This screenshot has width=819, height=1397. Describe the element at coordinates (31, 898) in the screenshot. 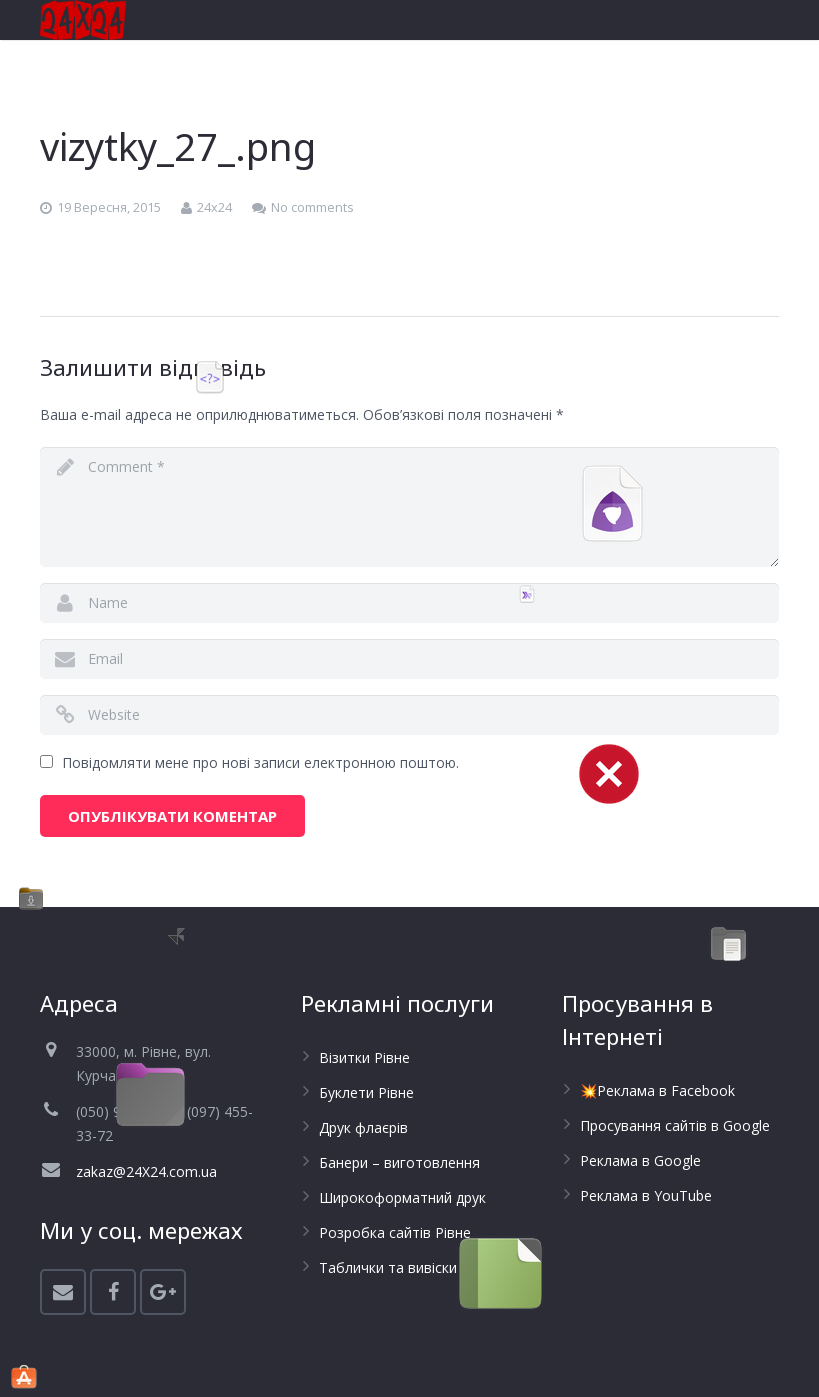

I see `access your downloads folder` at that location.